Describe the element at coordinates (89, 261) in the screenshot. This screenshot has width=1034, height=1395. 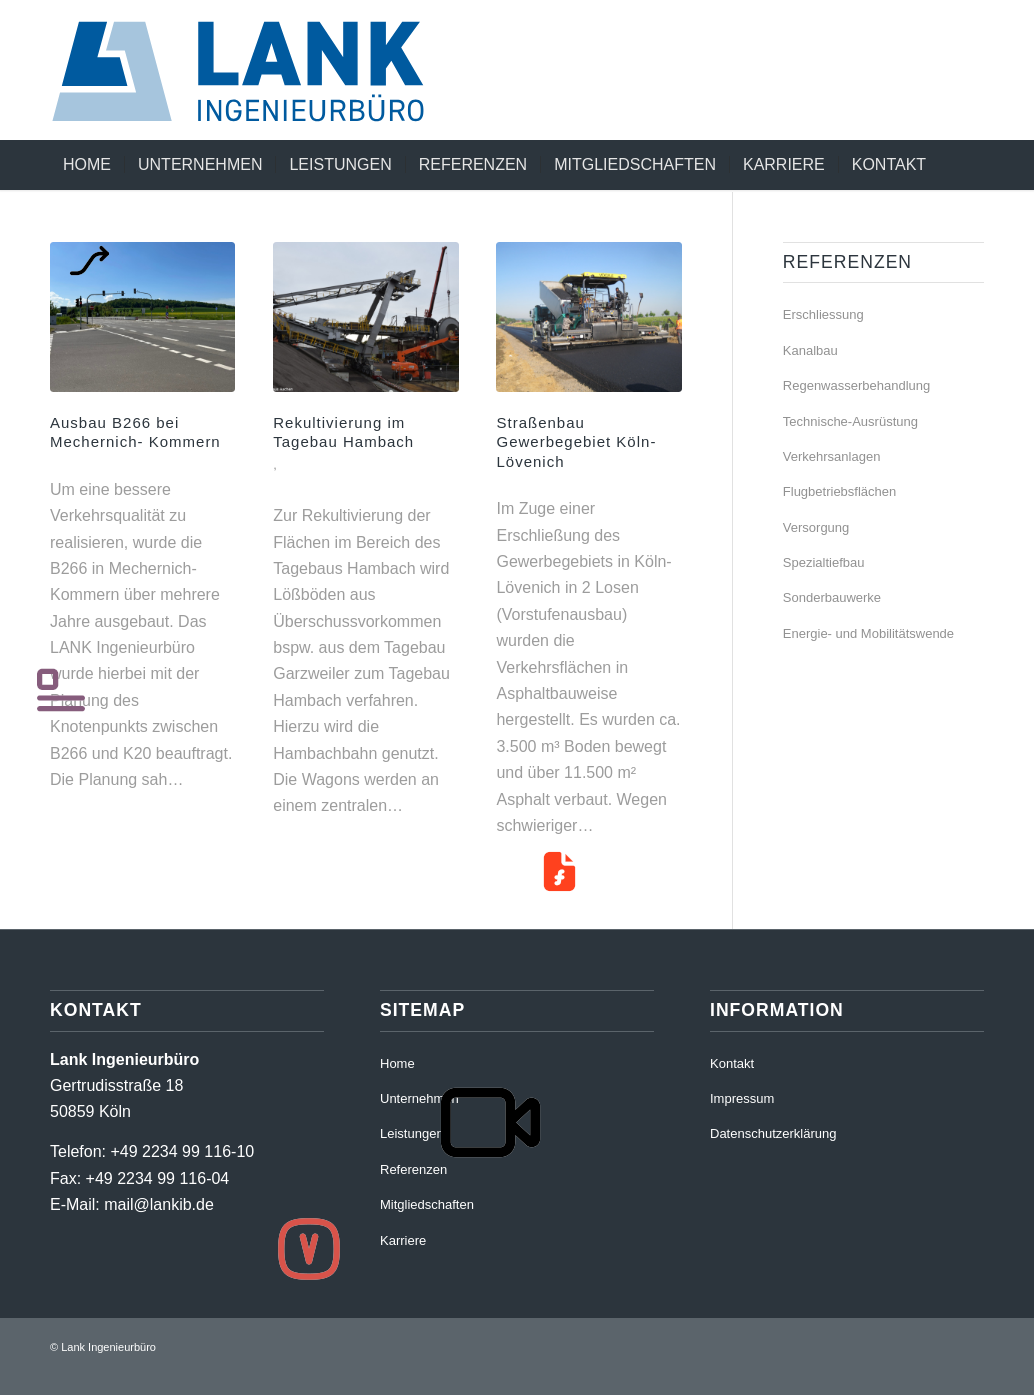
I see `indicates upward trend or growth` at that location.